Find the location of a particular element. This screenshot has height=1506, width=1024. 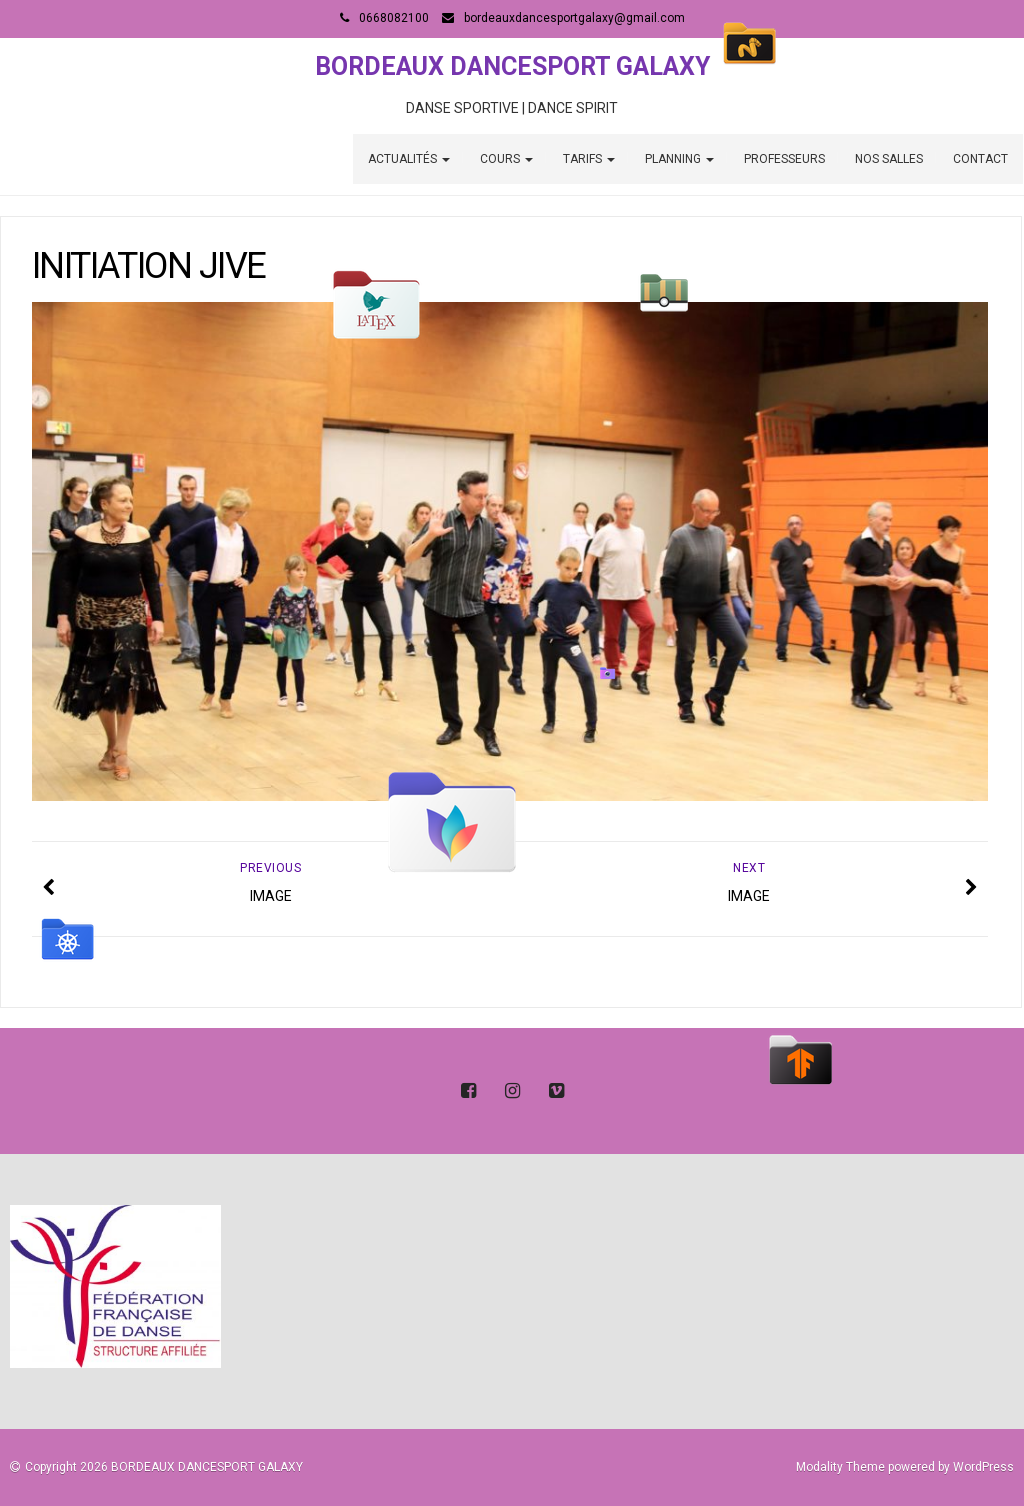

open folder containing LaTeX documents is located at coordinates (376, 307).